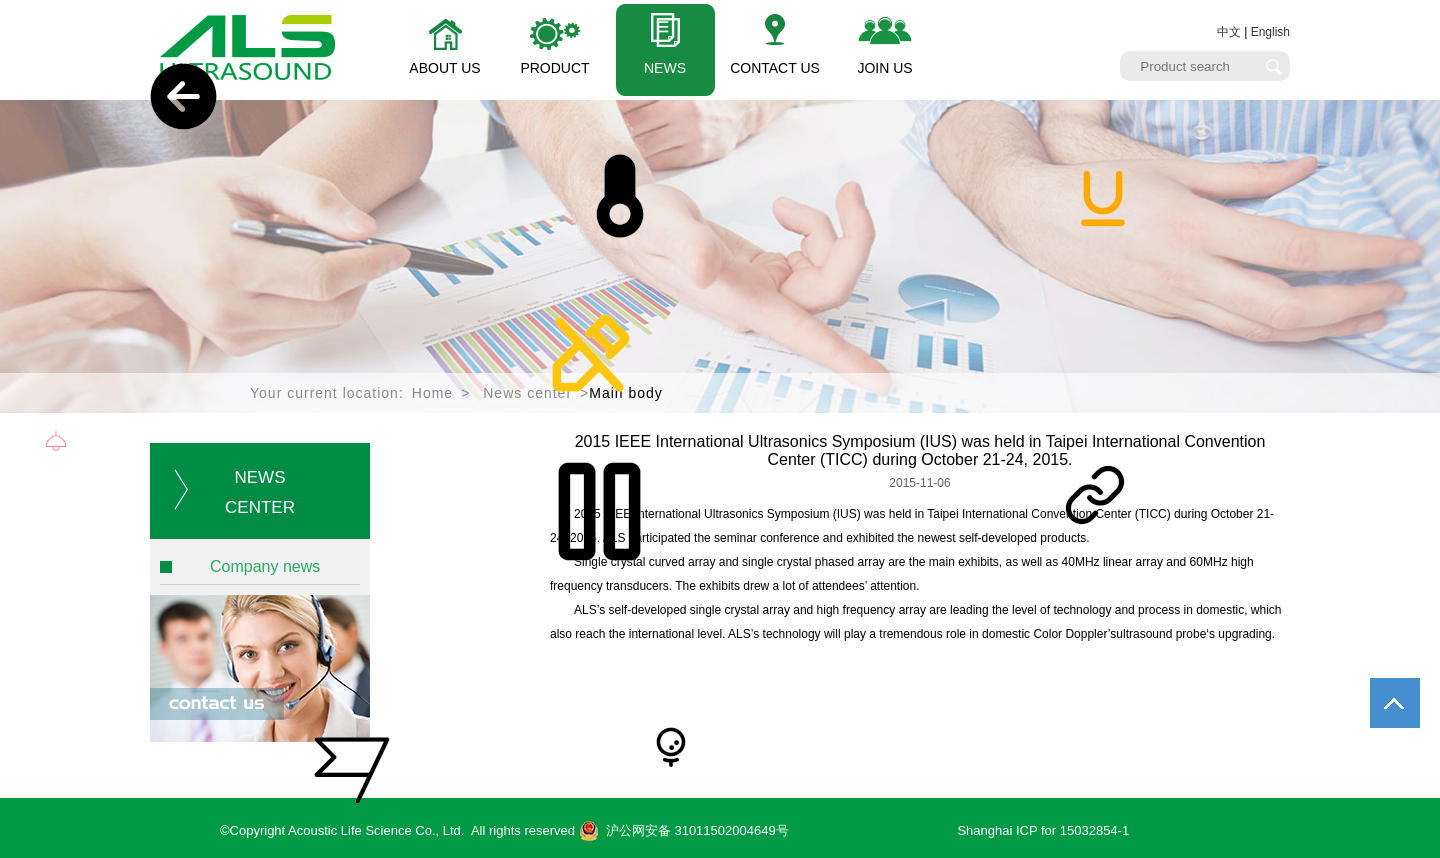 Image resolution: width=1440 pixels, height=858 pixels. I want to click on toggle pendant light on/off, so click(56, 442).